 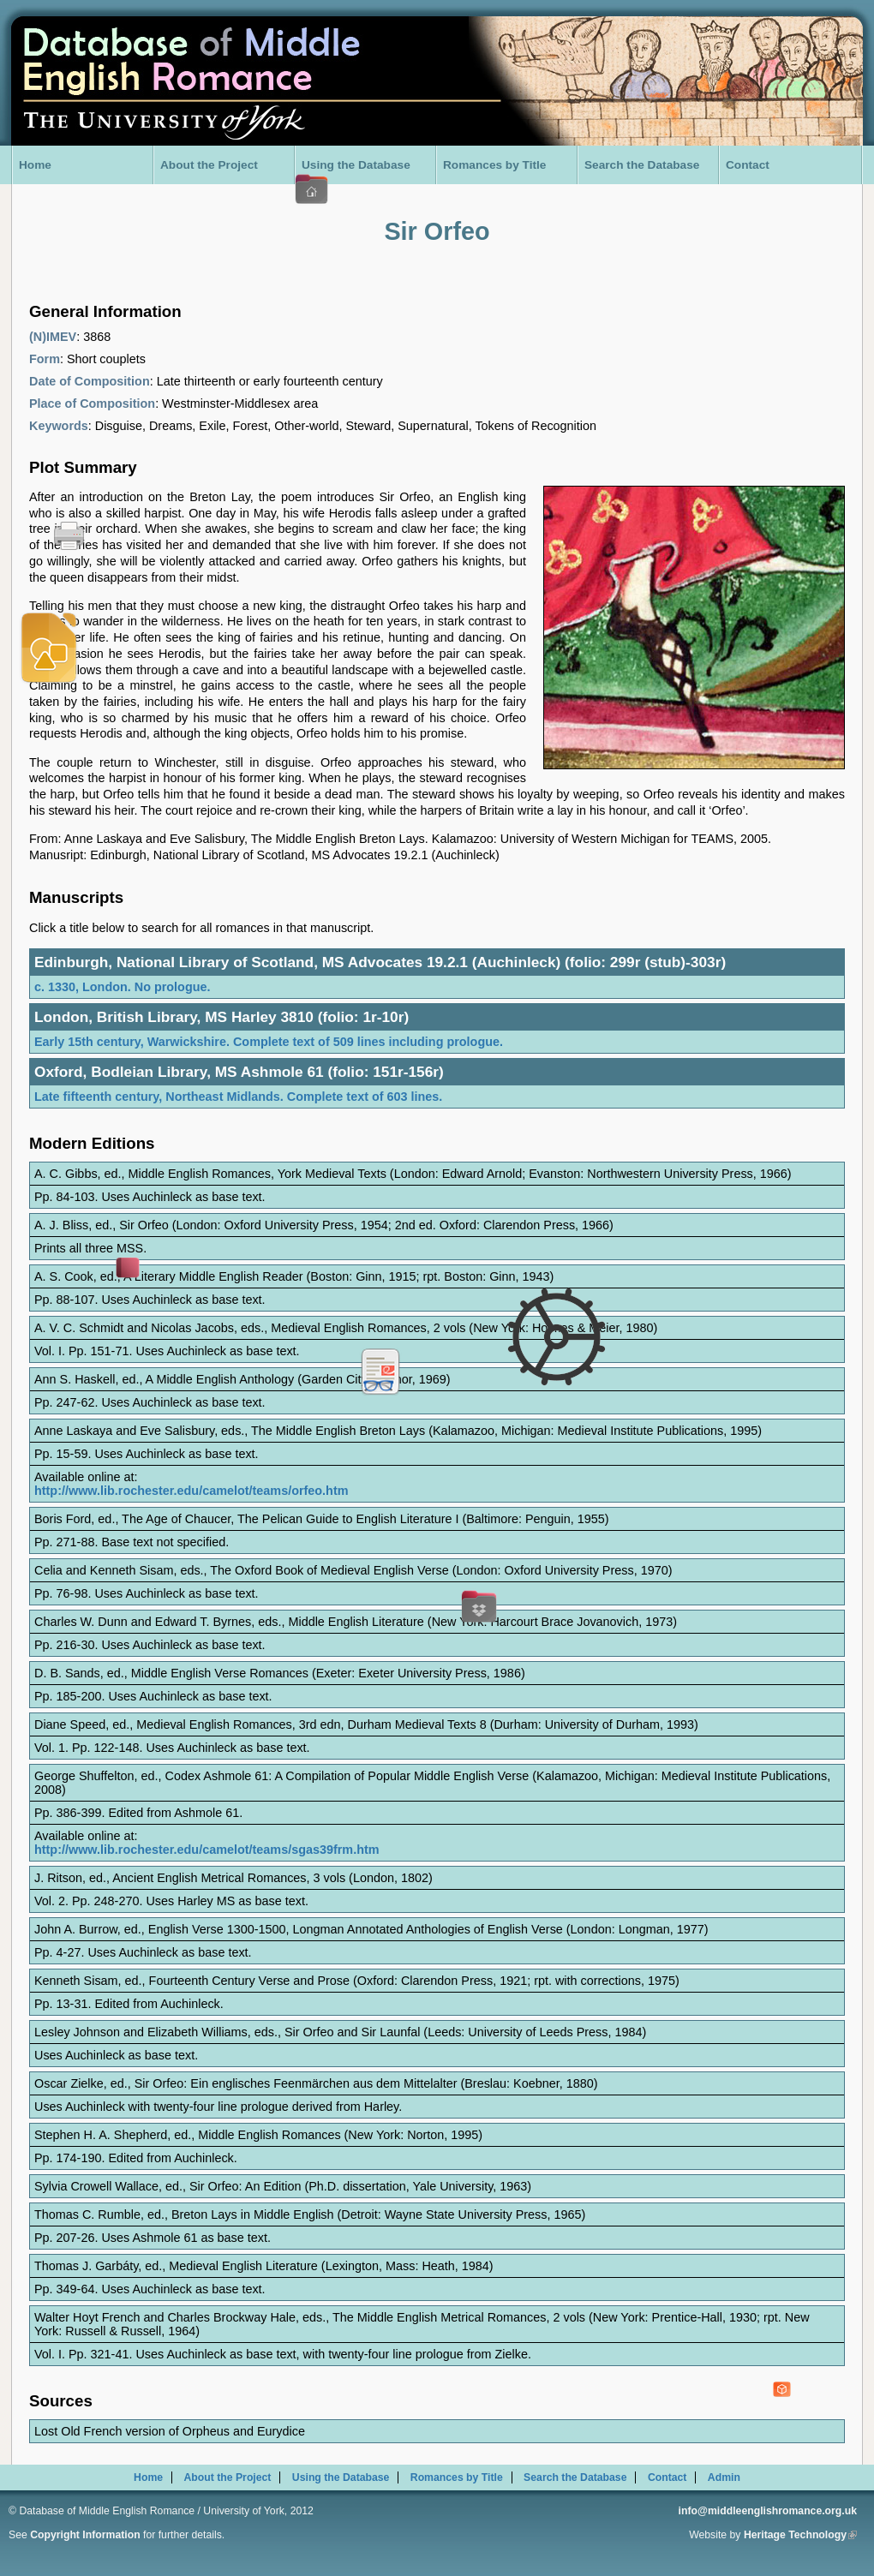 What do you see at coordinates (69, 535) in the screenshot?
I see `print the current document` at bounding box center [69, 535].